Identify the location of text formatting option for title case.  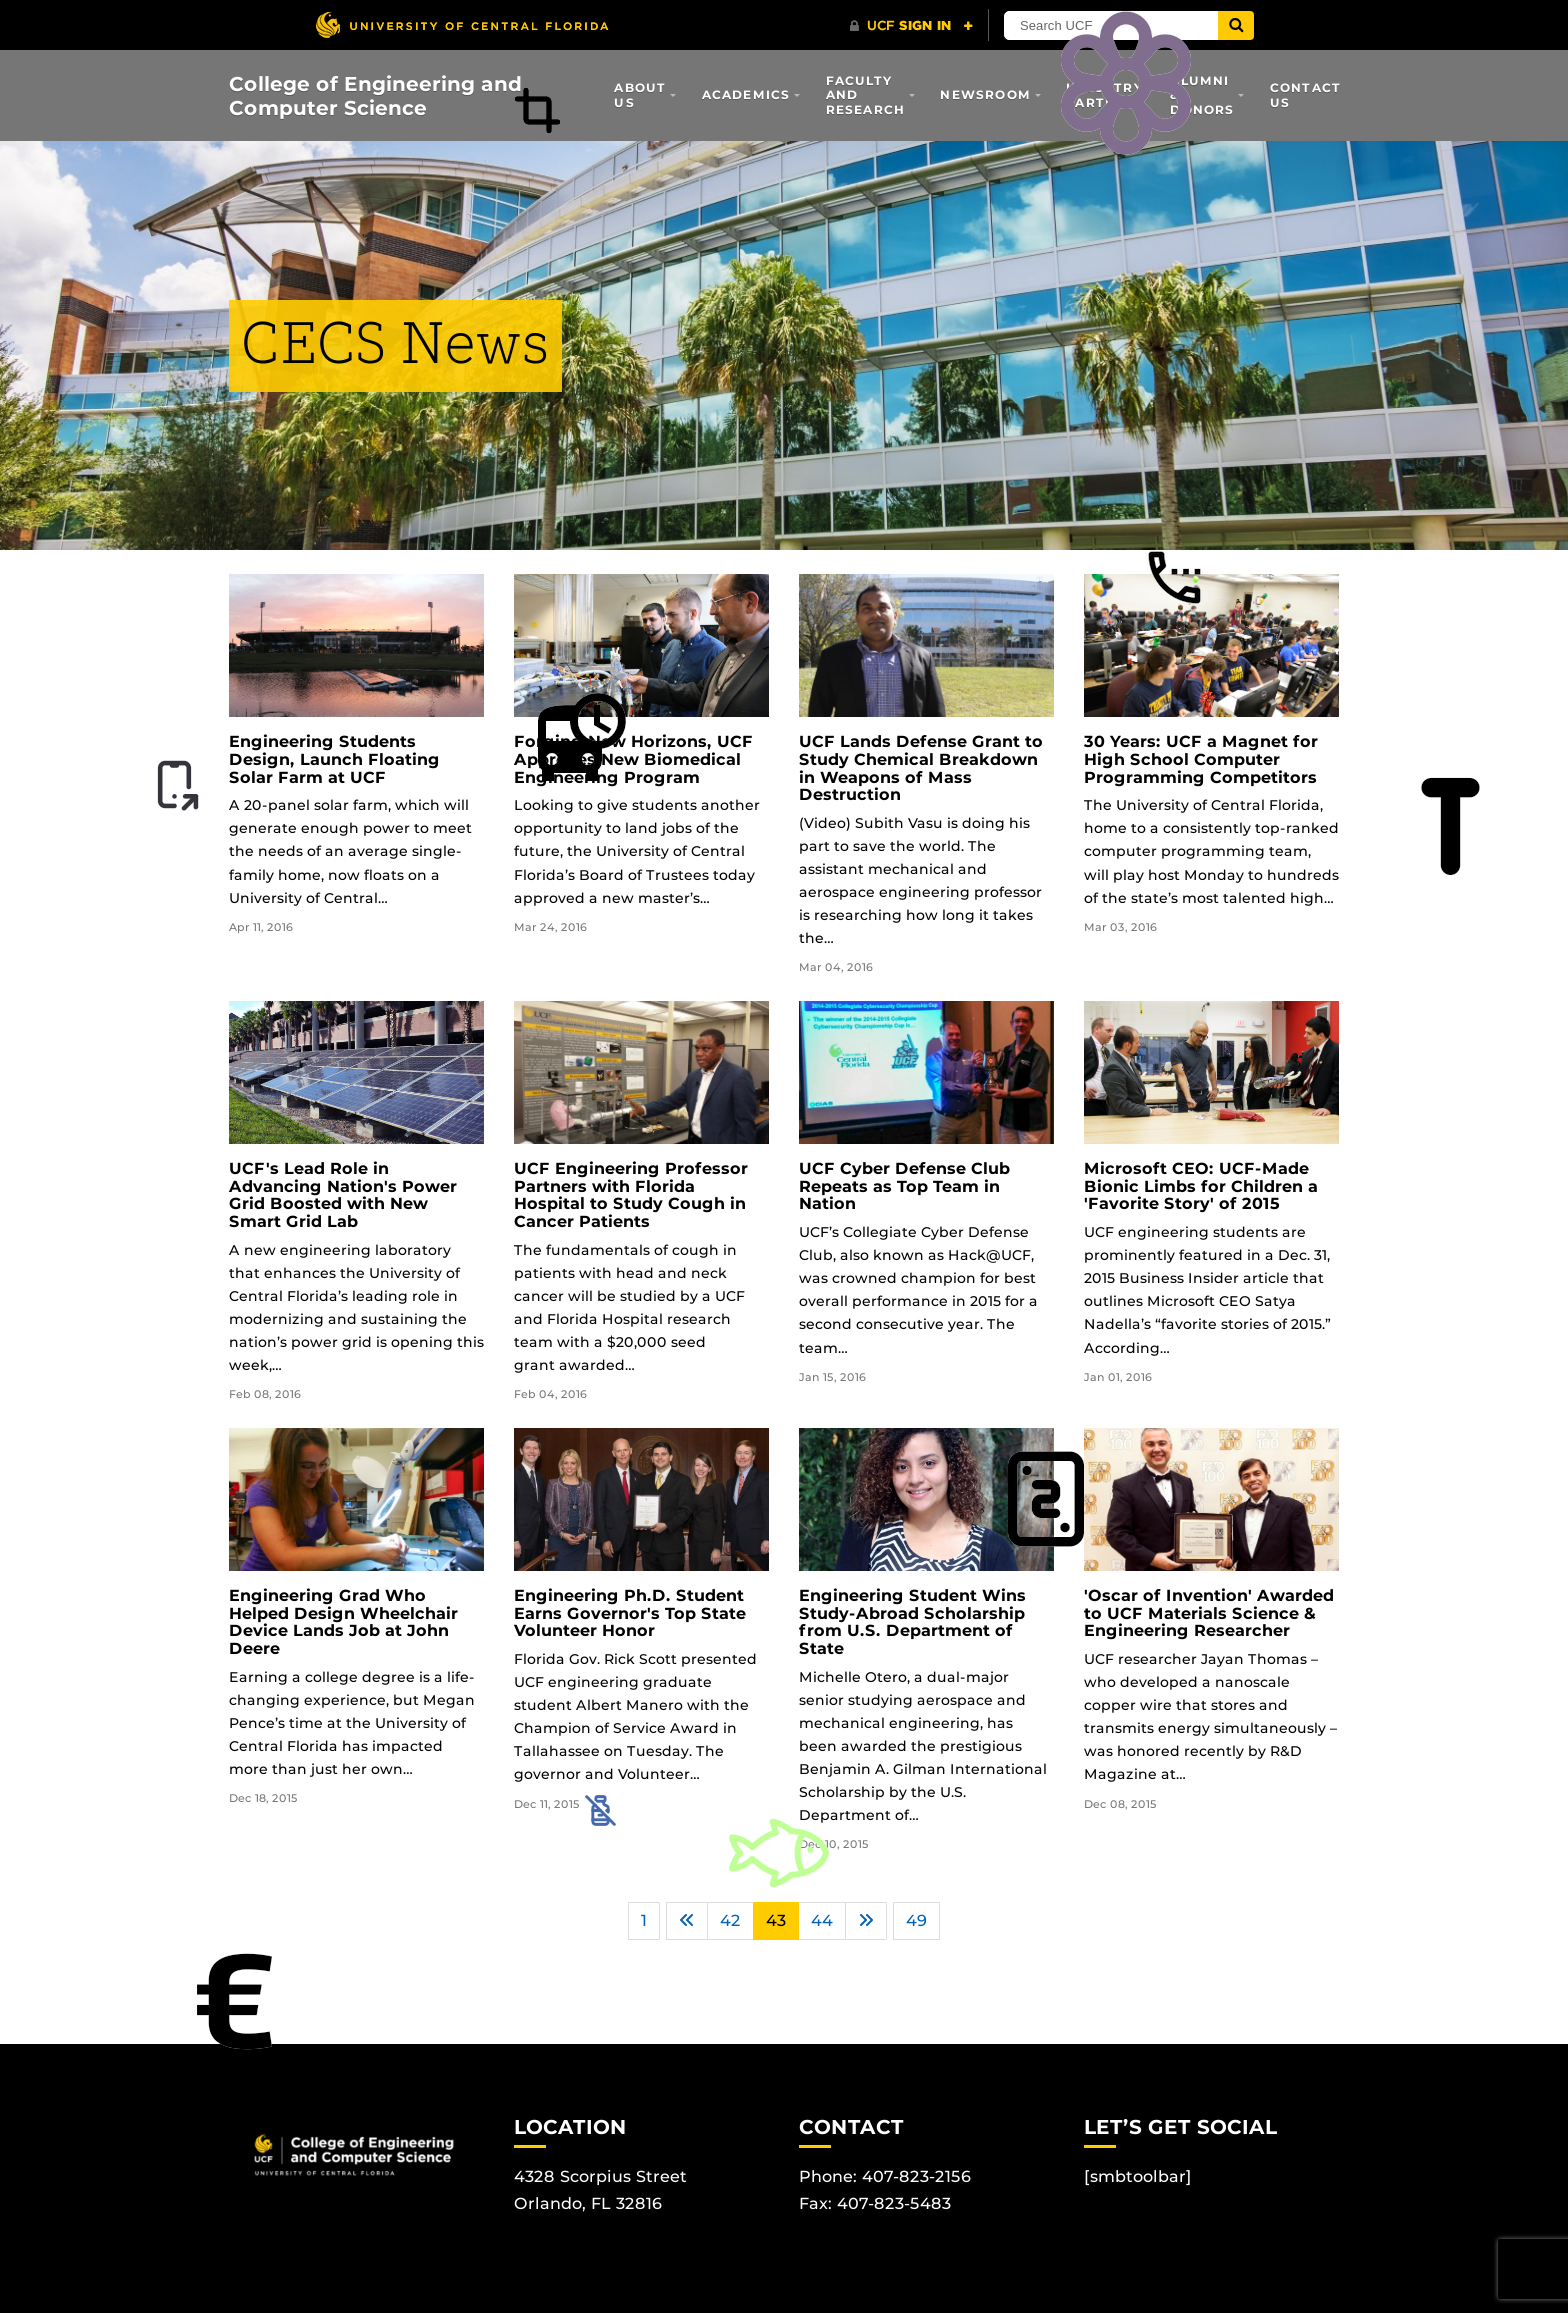
(1450, 826).